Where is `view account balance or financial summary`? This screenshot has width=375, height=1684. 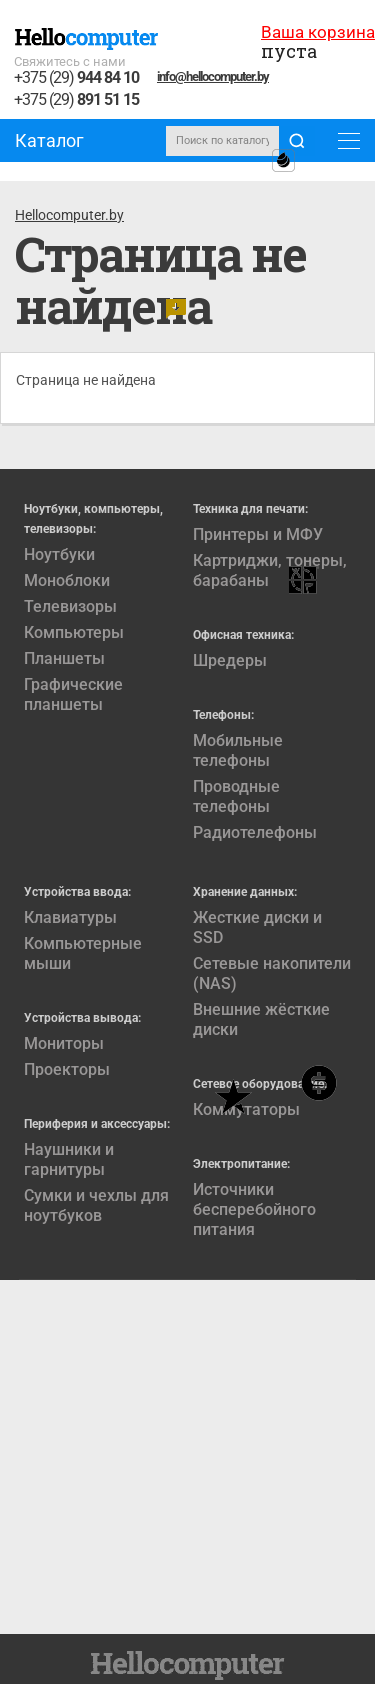
view account balance or financial summary is located at coordinates (319, 1083).